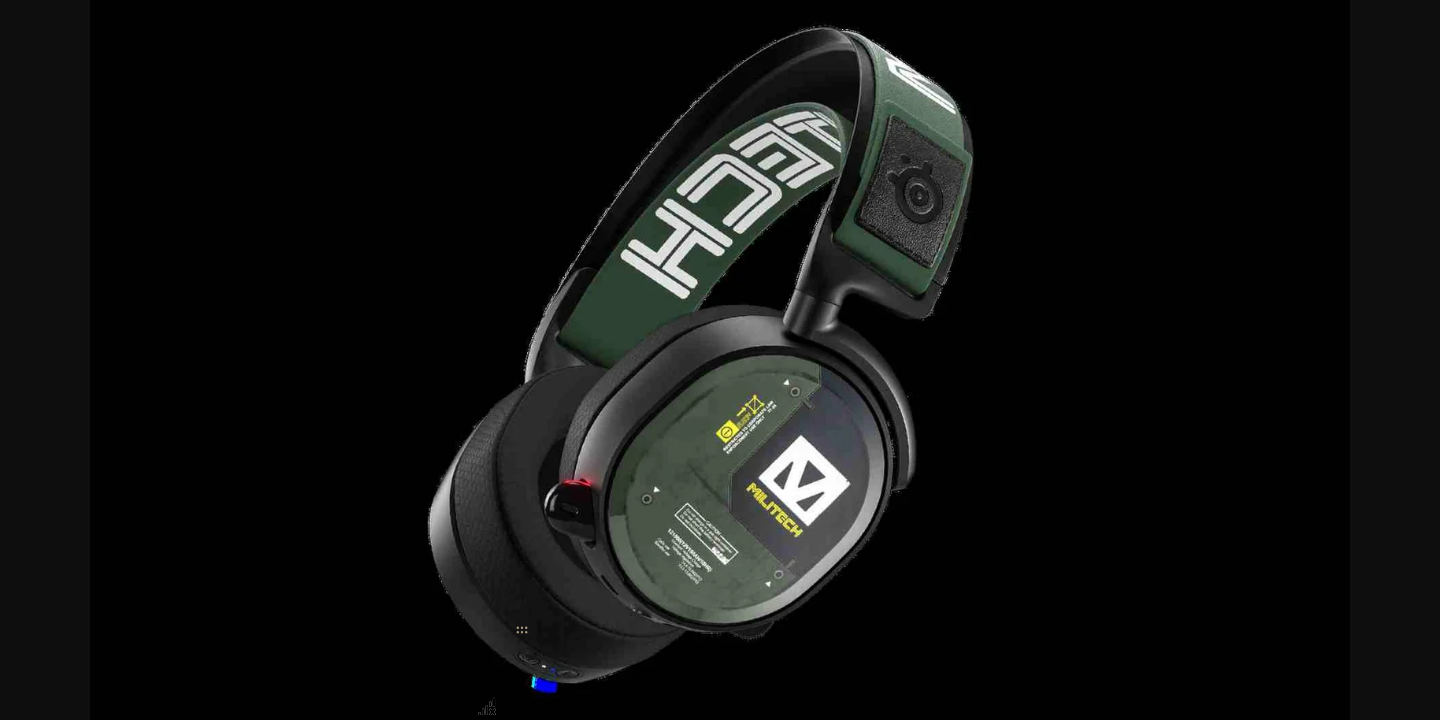 Image resolution: width=1440 pixels, height=720 pixels. Describe the element at coordinates (522, 630) in the screenshot. I see `drag to reorder or rearrange items` at that location.